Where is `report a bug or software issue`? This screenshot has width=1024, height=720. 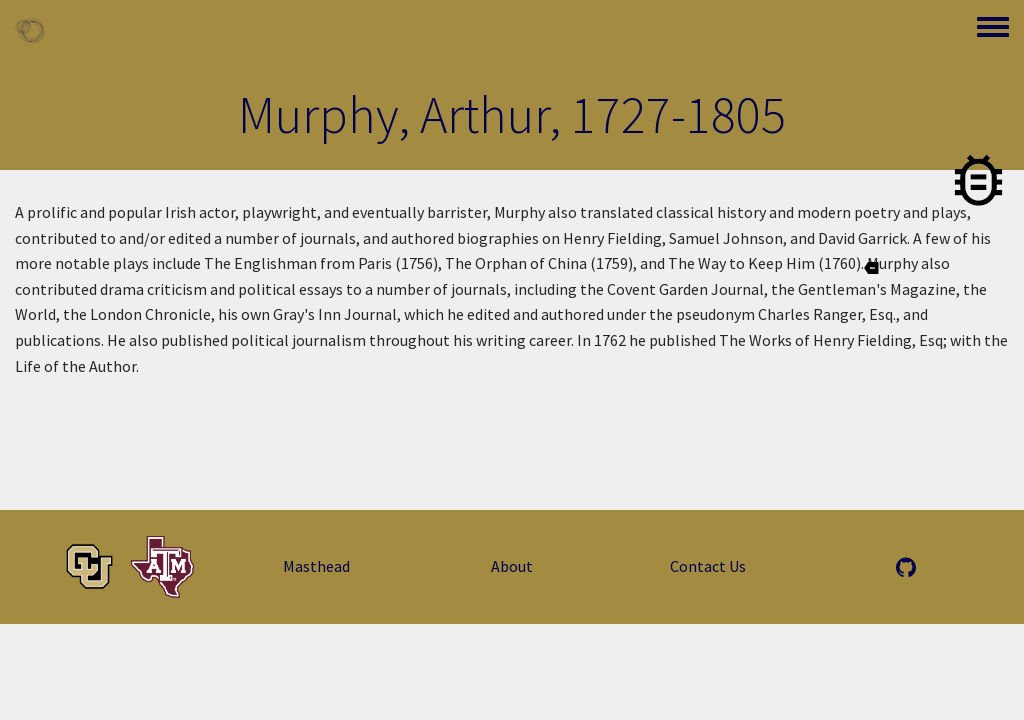 report a bug or software issue is located at coordinates (978, 179).